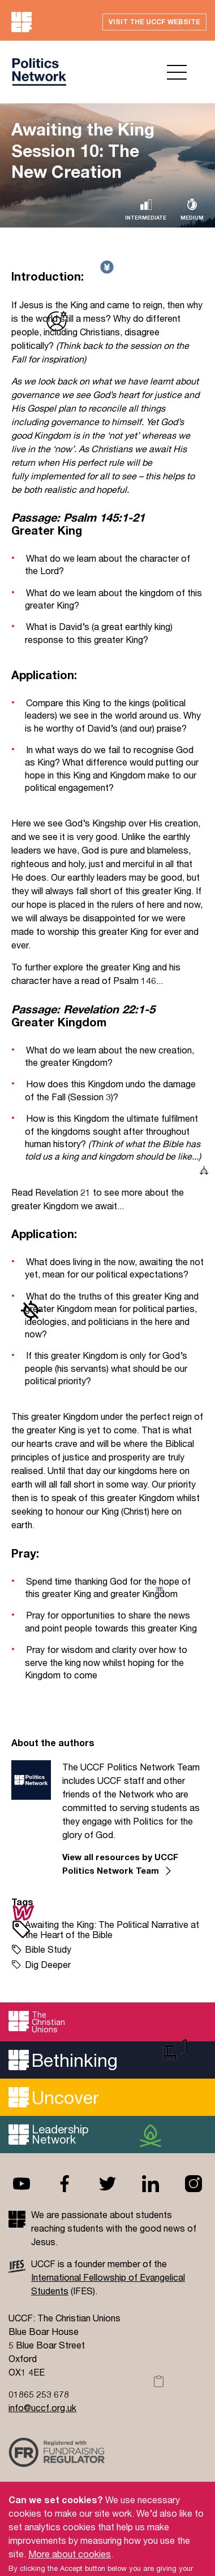 This screenshot has width=215, height=2576. What do you see at coordinates (31, 1310) in the screenshot?
I see `location services disabled` at bounding box center [31, 1310].